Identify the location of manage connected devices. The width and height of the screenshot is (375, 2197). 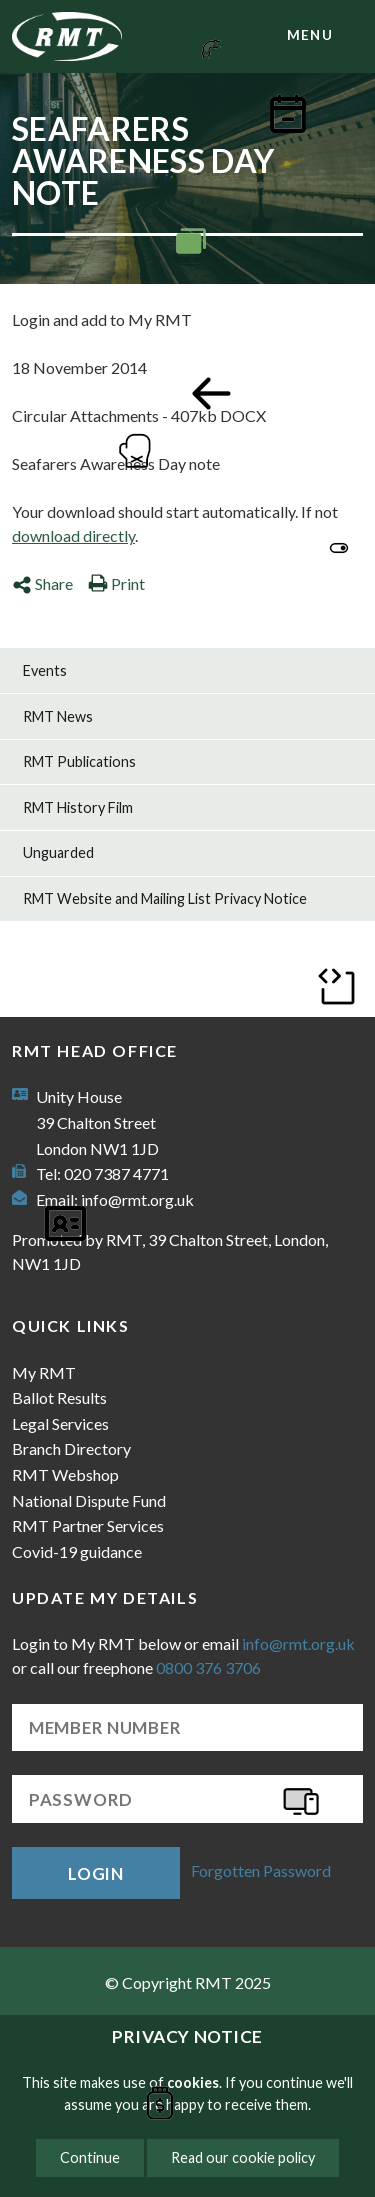
(300, 1801).